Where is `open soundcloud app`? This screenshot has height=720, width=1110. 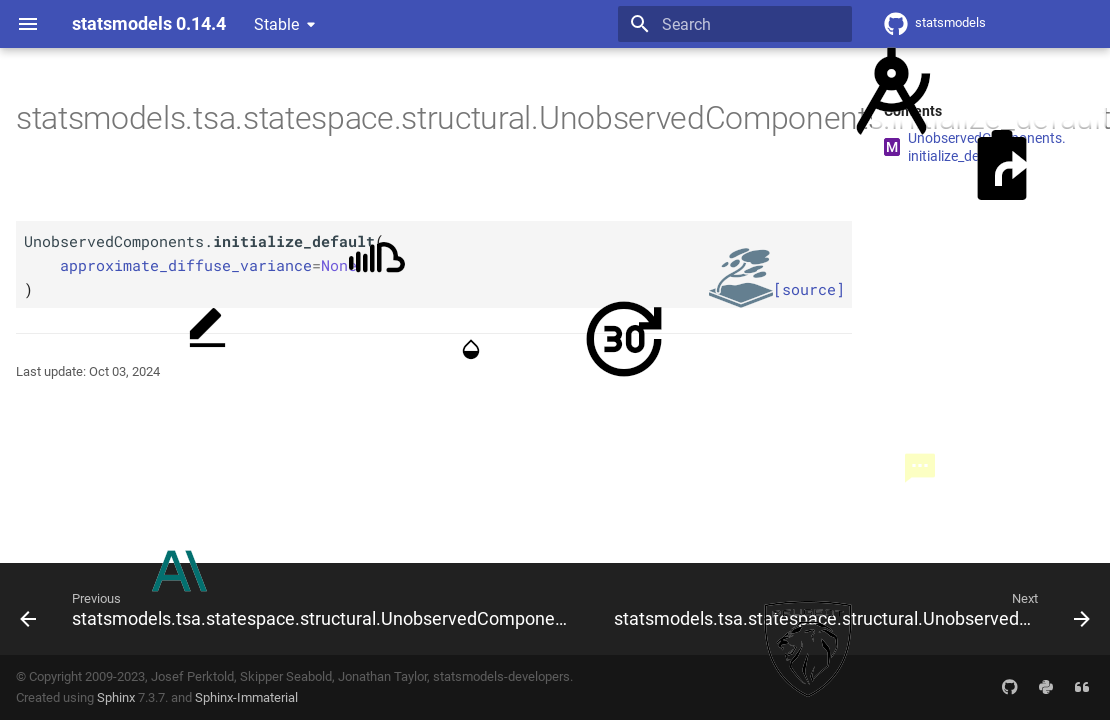
open soundcloud app is located at coordinates (377, 256).